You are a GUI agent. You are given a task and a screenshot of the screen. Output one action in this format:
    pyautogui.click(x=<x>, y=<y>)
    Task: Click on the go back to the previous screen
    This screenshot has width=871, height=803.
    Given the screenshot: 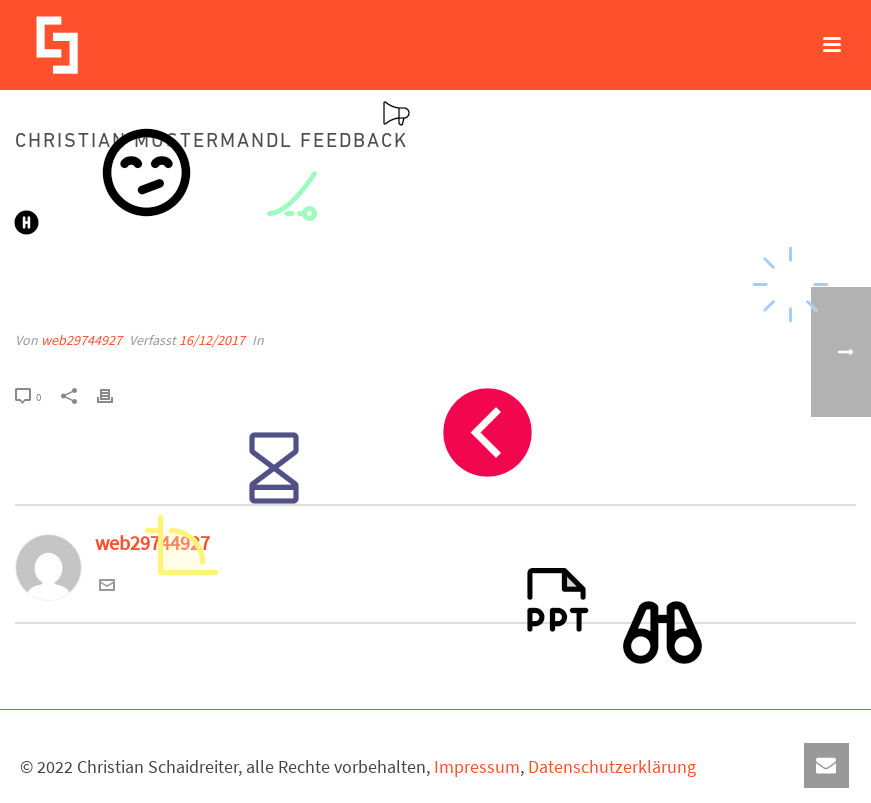 What is the action you would take?
    pyautogui.click(x=487, y=432)
    